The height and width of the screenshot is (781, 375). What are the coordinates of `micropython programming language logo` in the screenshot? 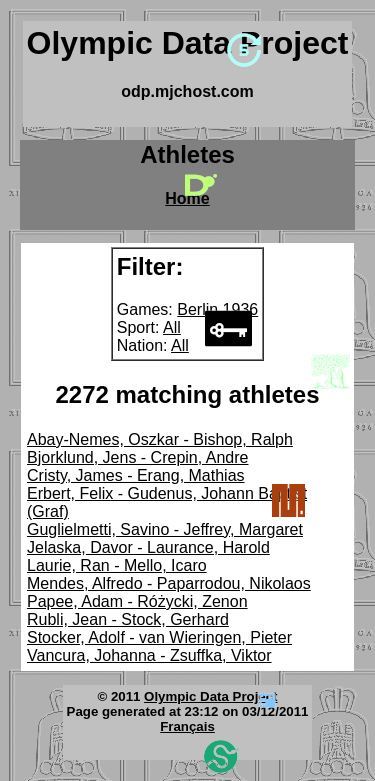 It's located at (288, 500).